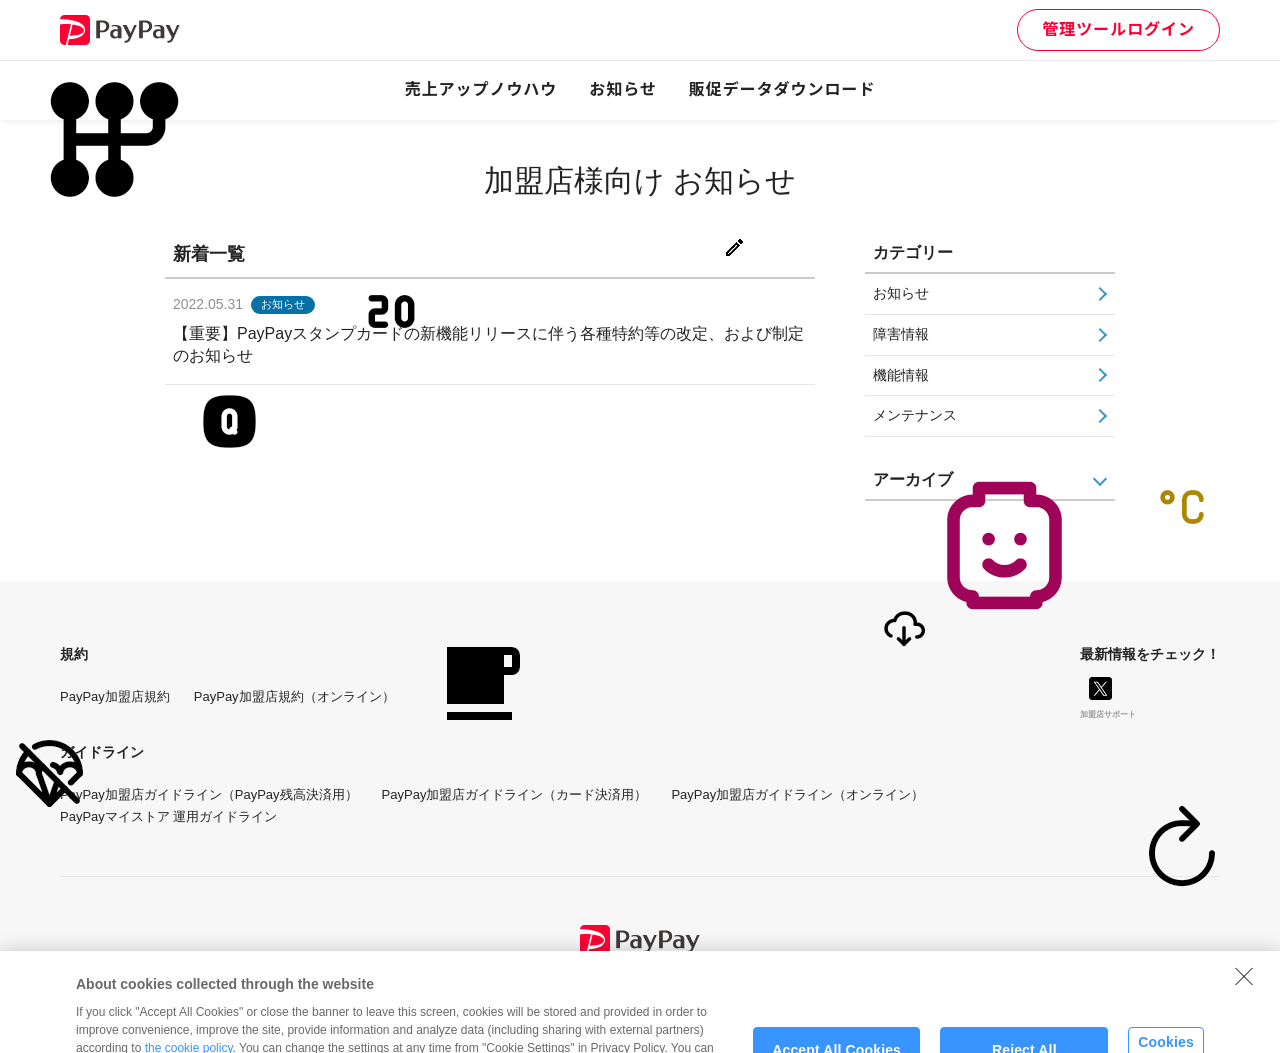 This screenshot has width=1280, height=1053. Describe the element at coordinates (229, 421) in the screenshot. I see `represents the letter Q in a keyboard or text input` at that location.